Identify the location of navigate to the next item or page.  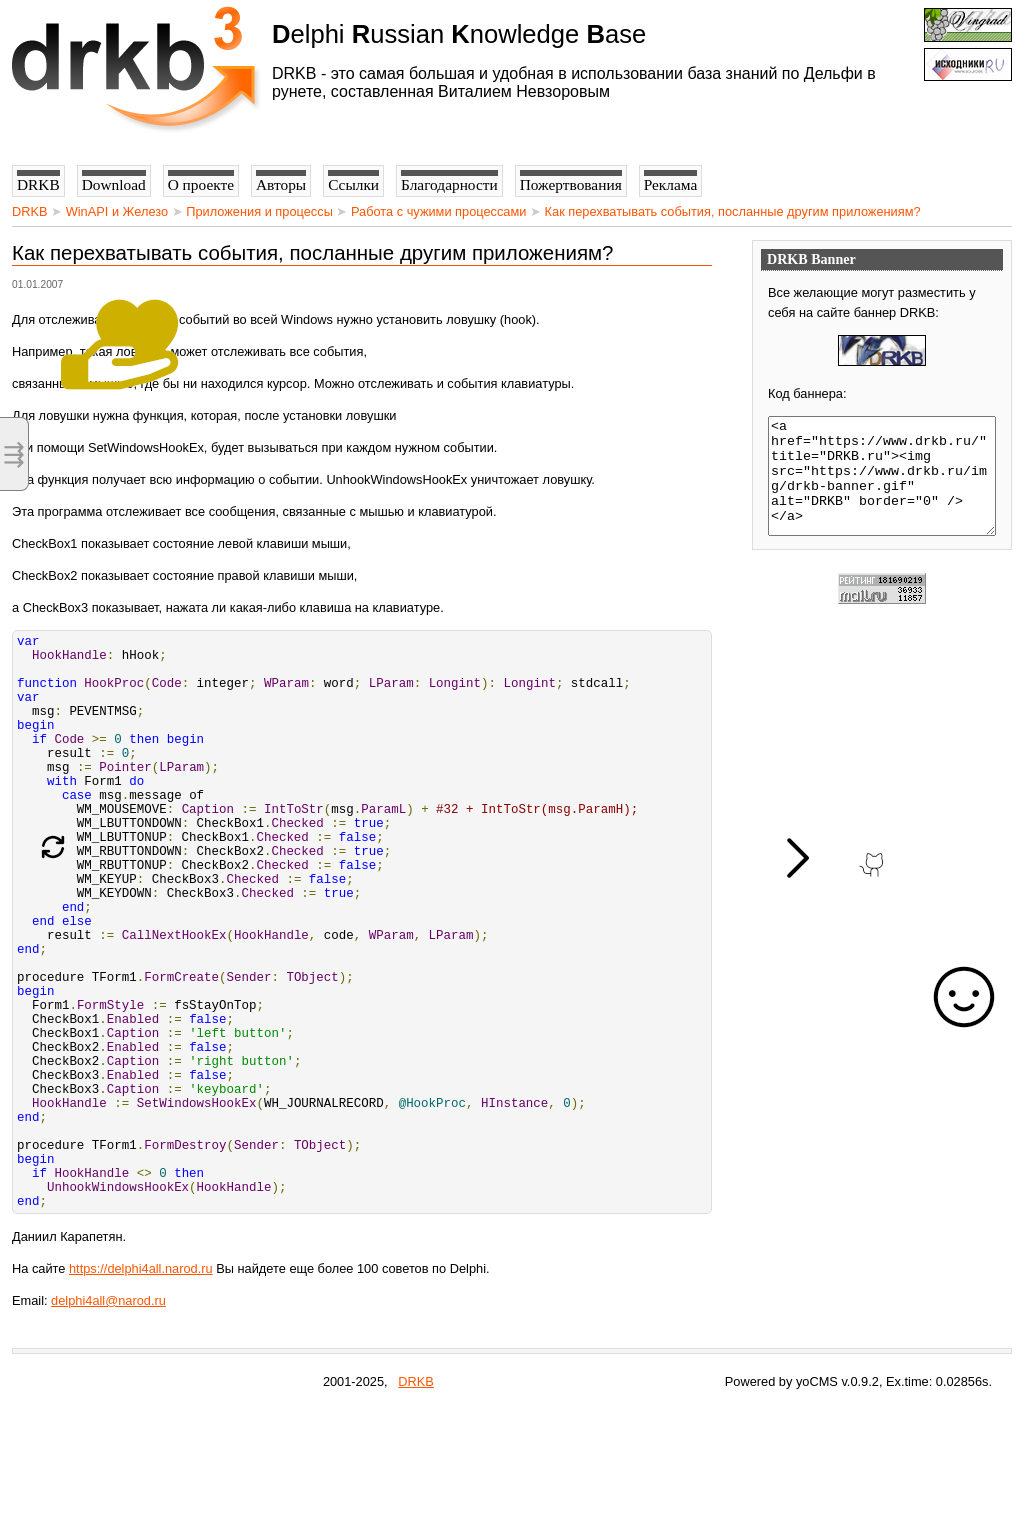
(797, 858).